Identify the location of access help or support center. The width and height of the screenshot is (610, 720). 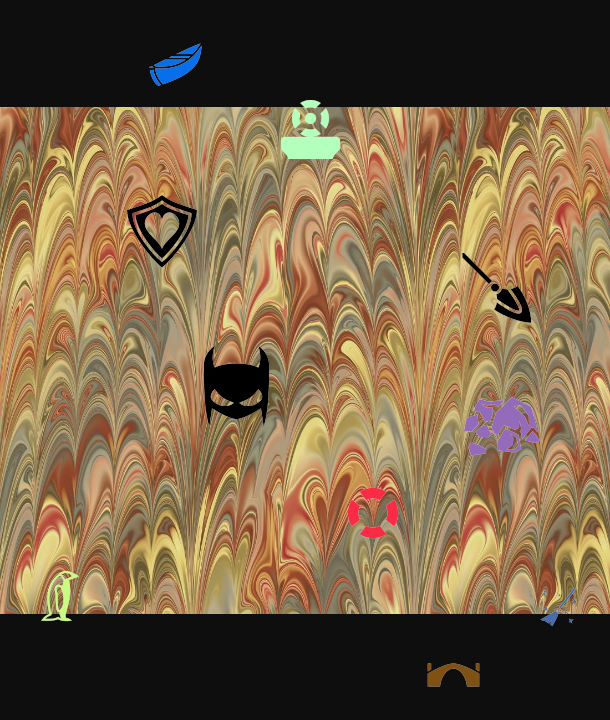
(373, 513).